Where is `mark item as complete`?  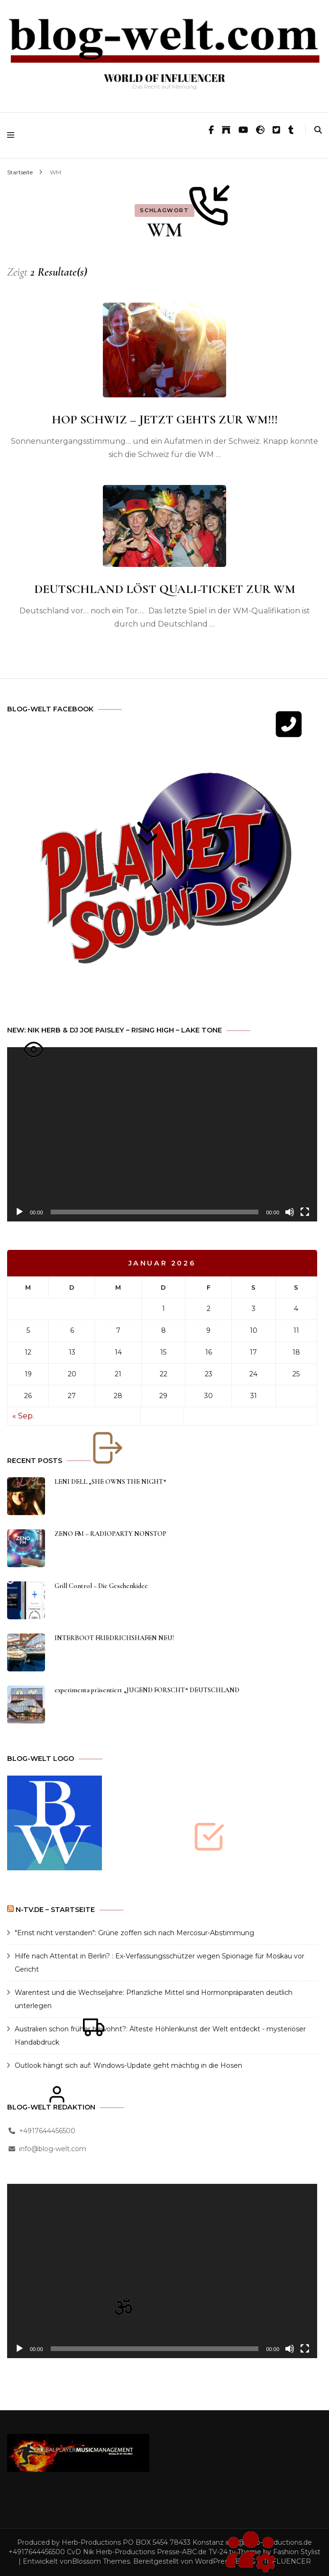 mark item as complete is located at coordinates (209, 1837).